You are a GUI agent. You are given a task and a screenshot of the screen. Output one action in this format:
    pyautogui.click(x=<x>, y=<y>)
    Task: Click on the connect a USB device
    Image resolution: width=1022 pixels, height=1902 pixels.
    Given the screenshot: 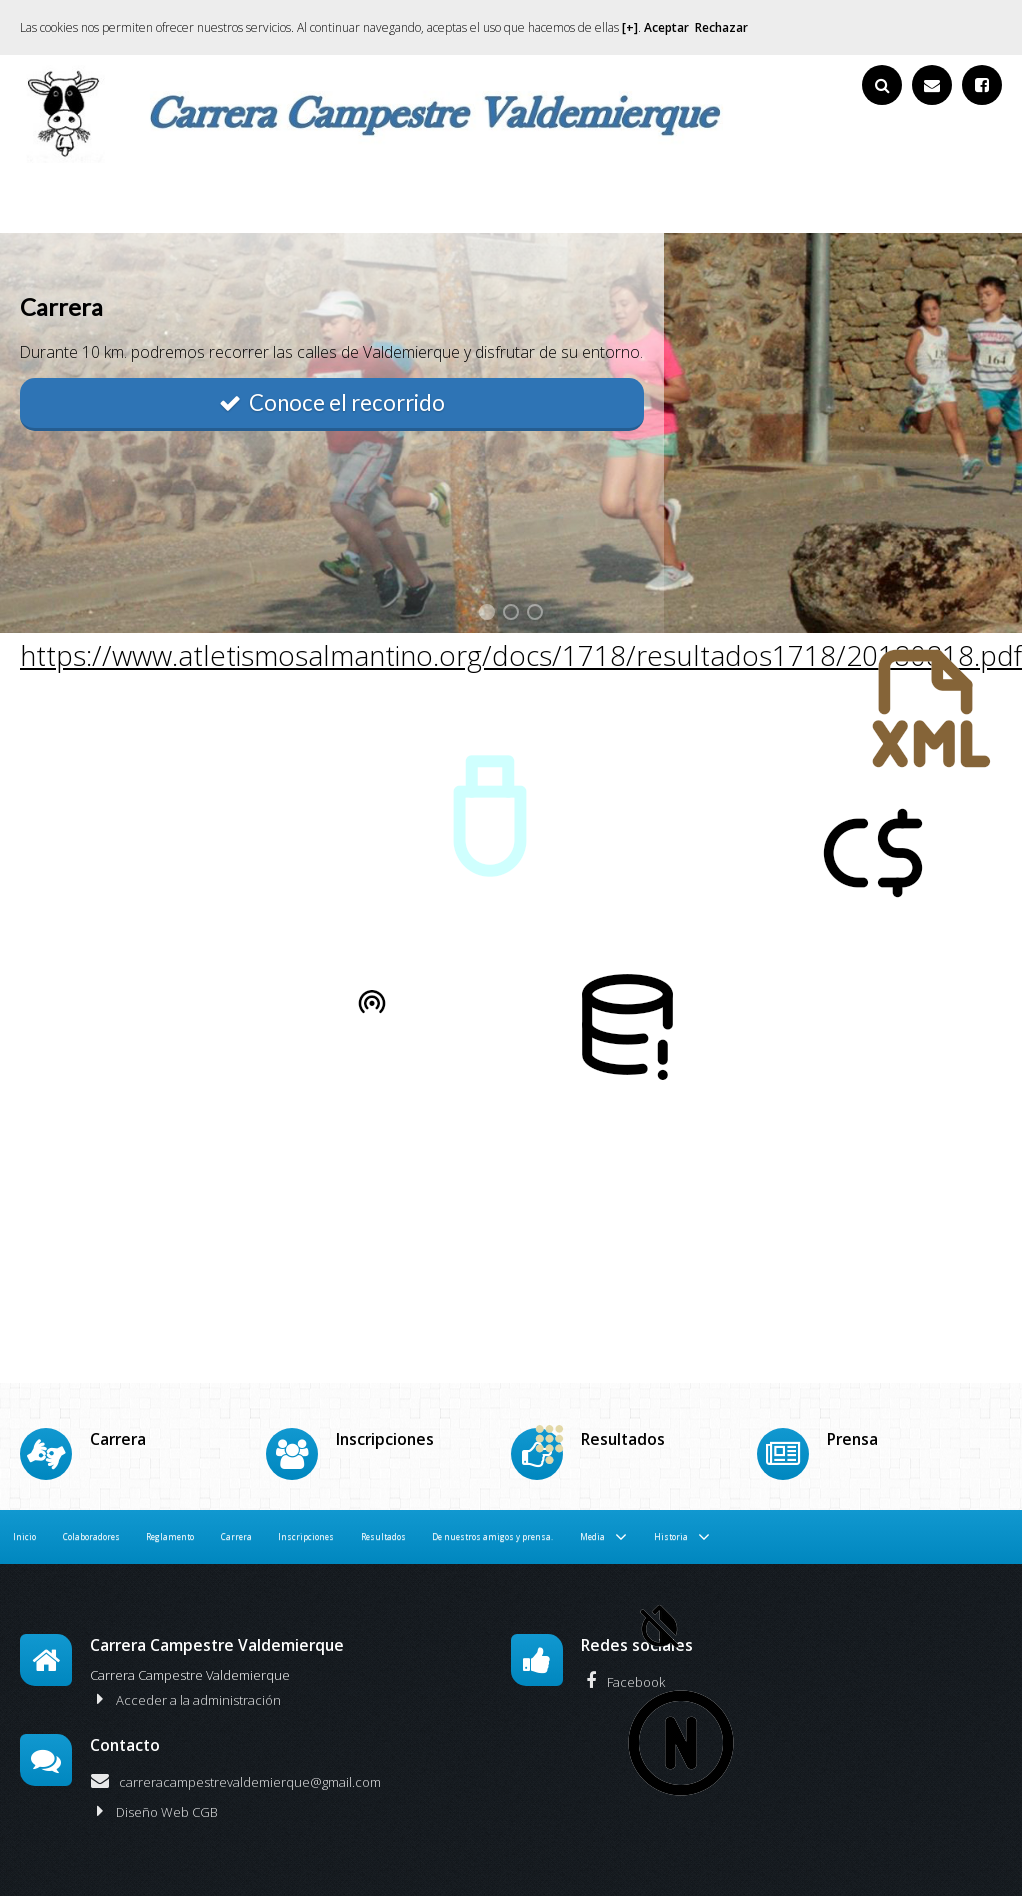 What is the action you would take?
    pyautogui.click(x=490, y=816)
    